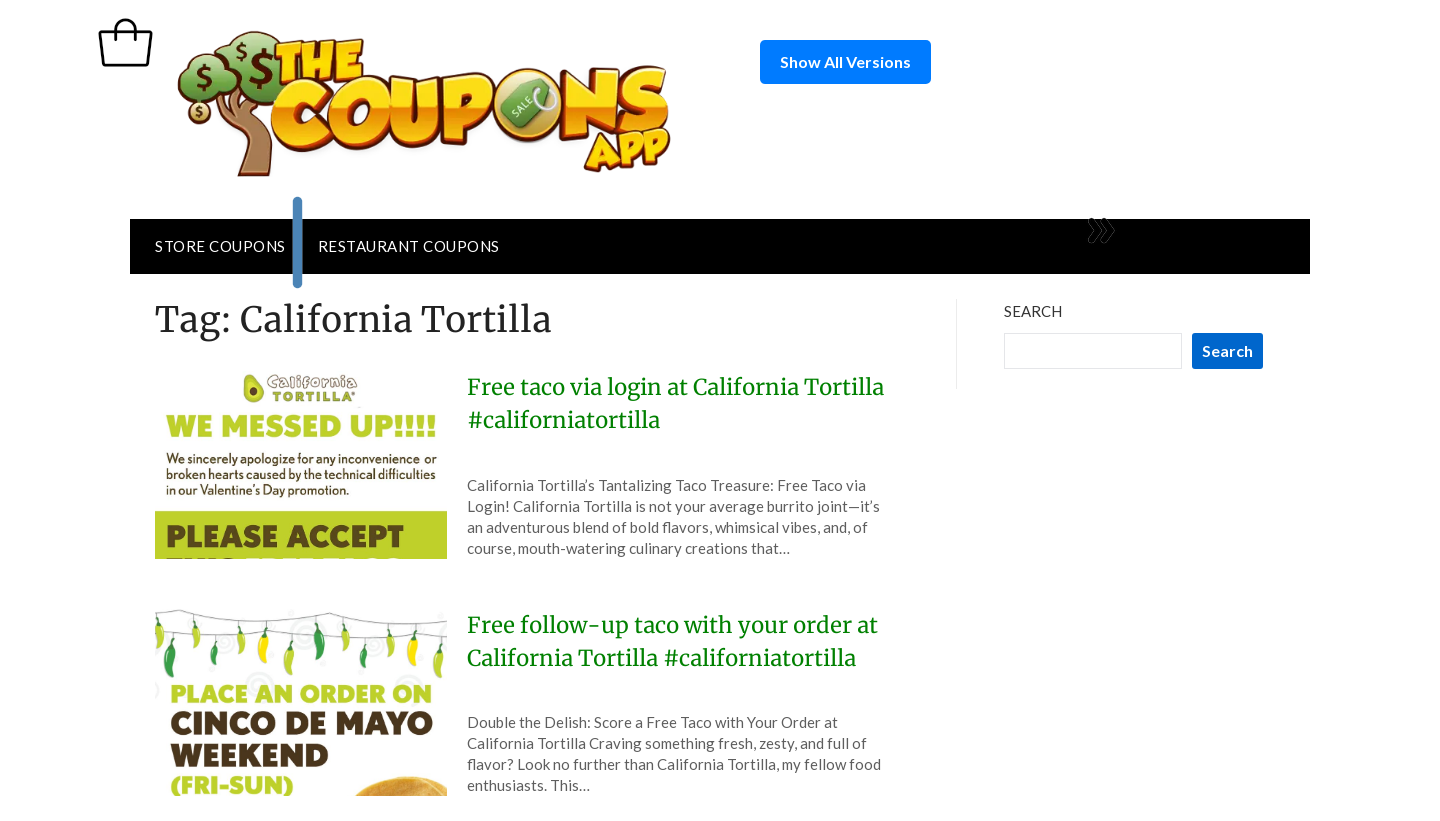 This screenshot has height=821, width=1440. I want to click on vertical divider or separator between UI elements, so click(297, 242).